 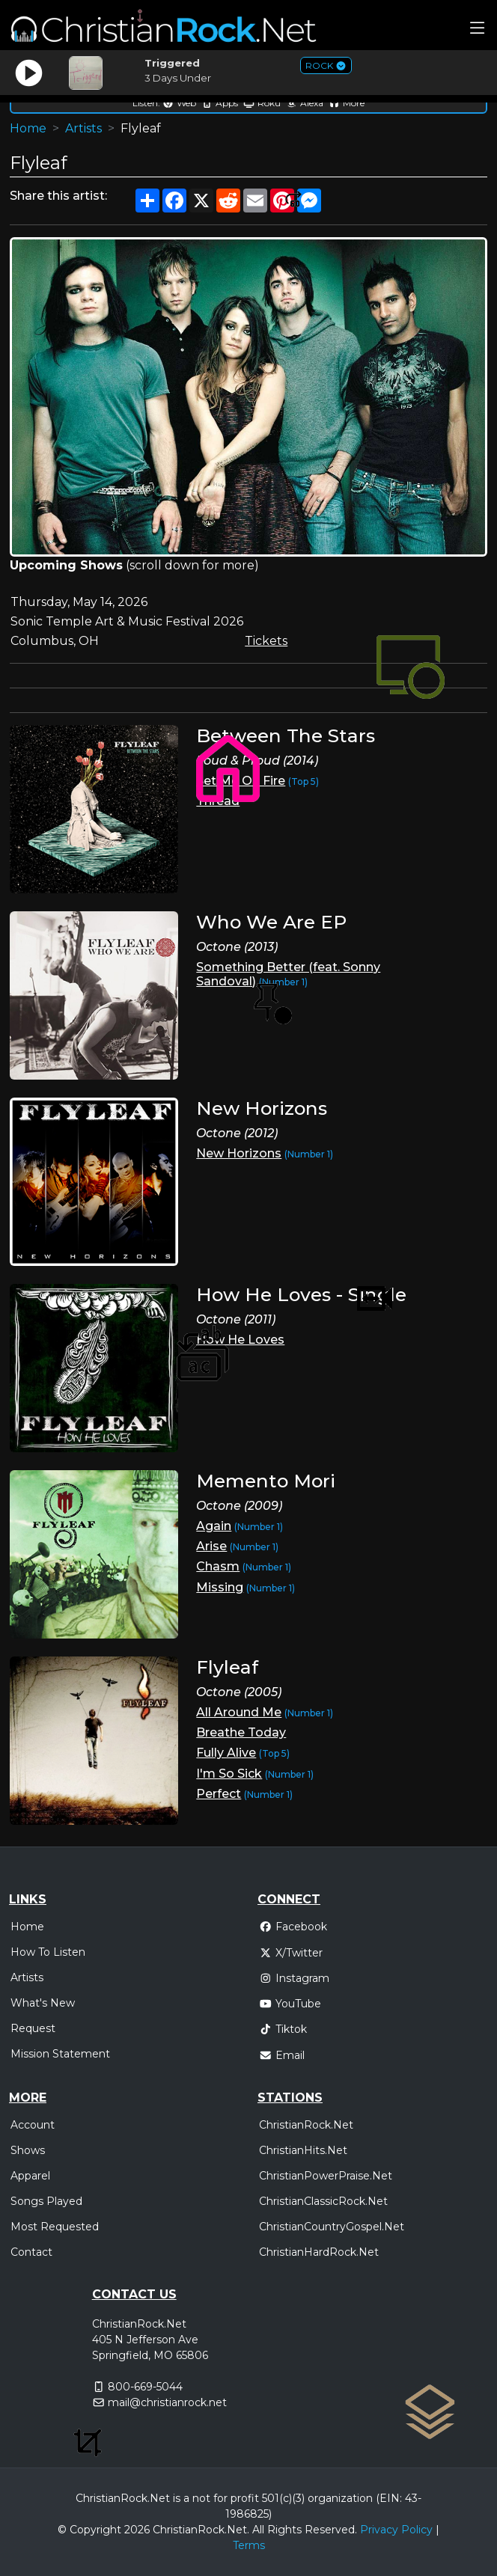 I want to click on skip forward 60 seconds, so click(x=293, y=199).